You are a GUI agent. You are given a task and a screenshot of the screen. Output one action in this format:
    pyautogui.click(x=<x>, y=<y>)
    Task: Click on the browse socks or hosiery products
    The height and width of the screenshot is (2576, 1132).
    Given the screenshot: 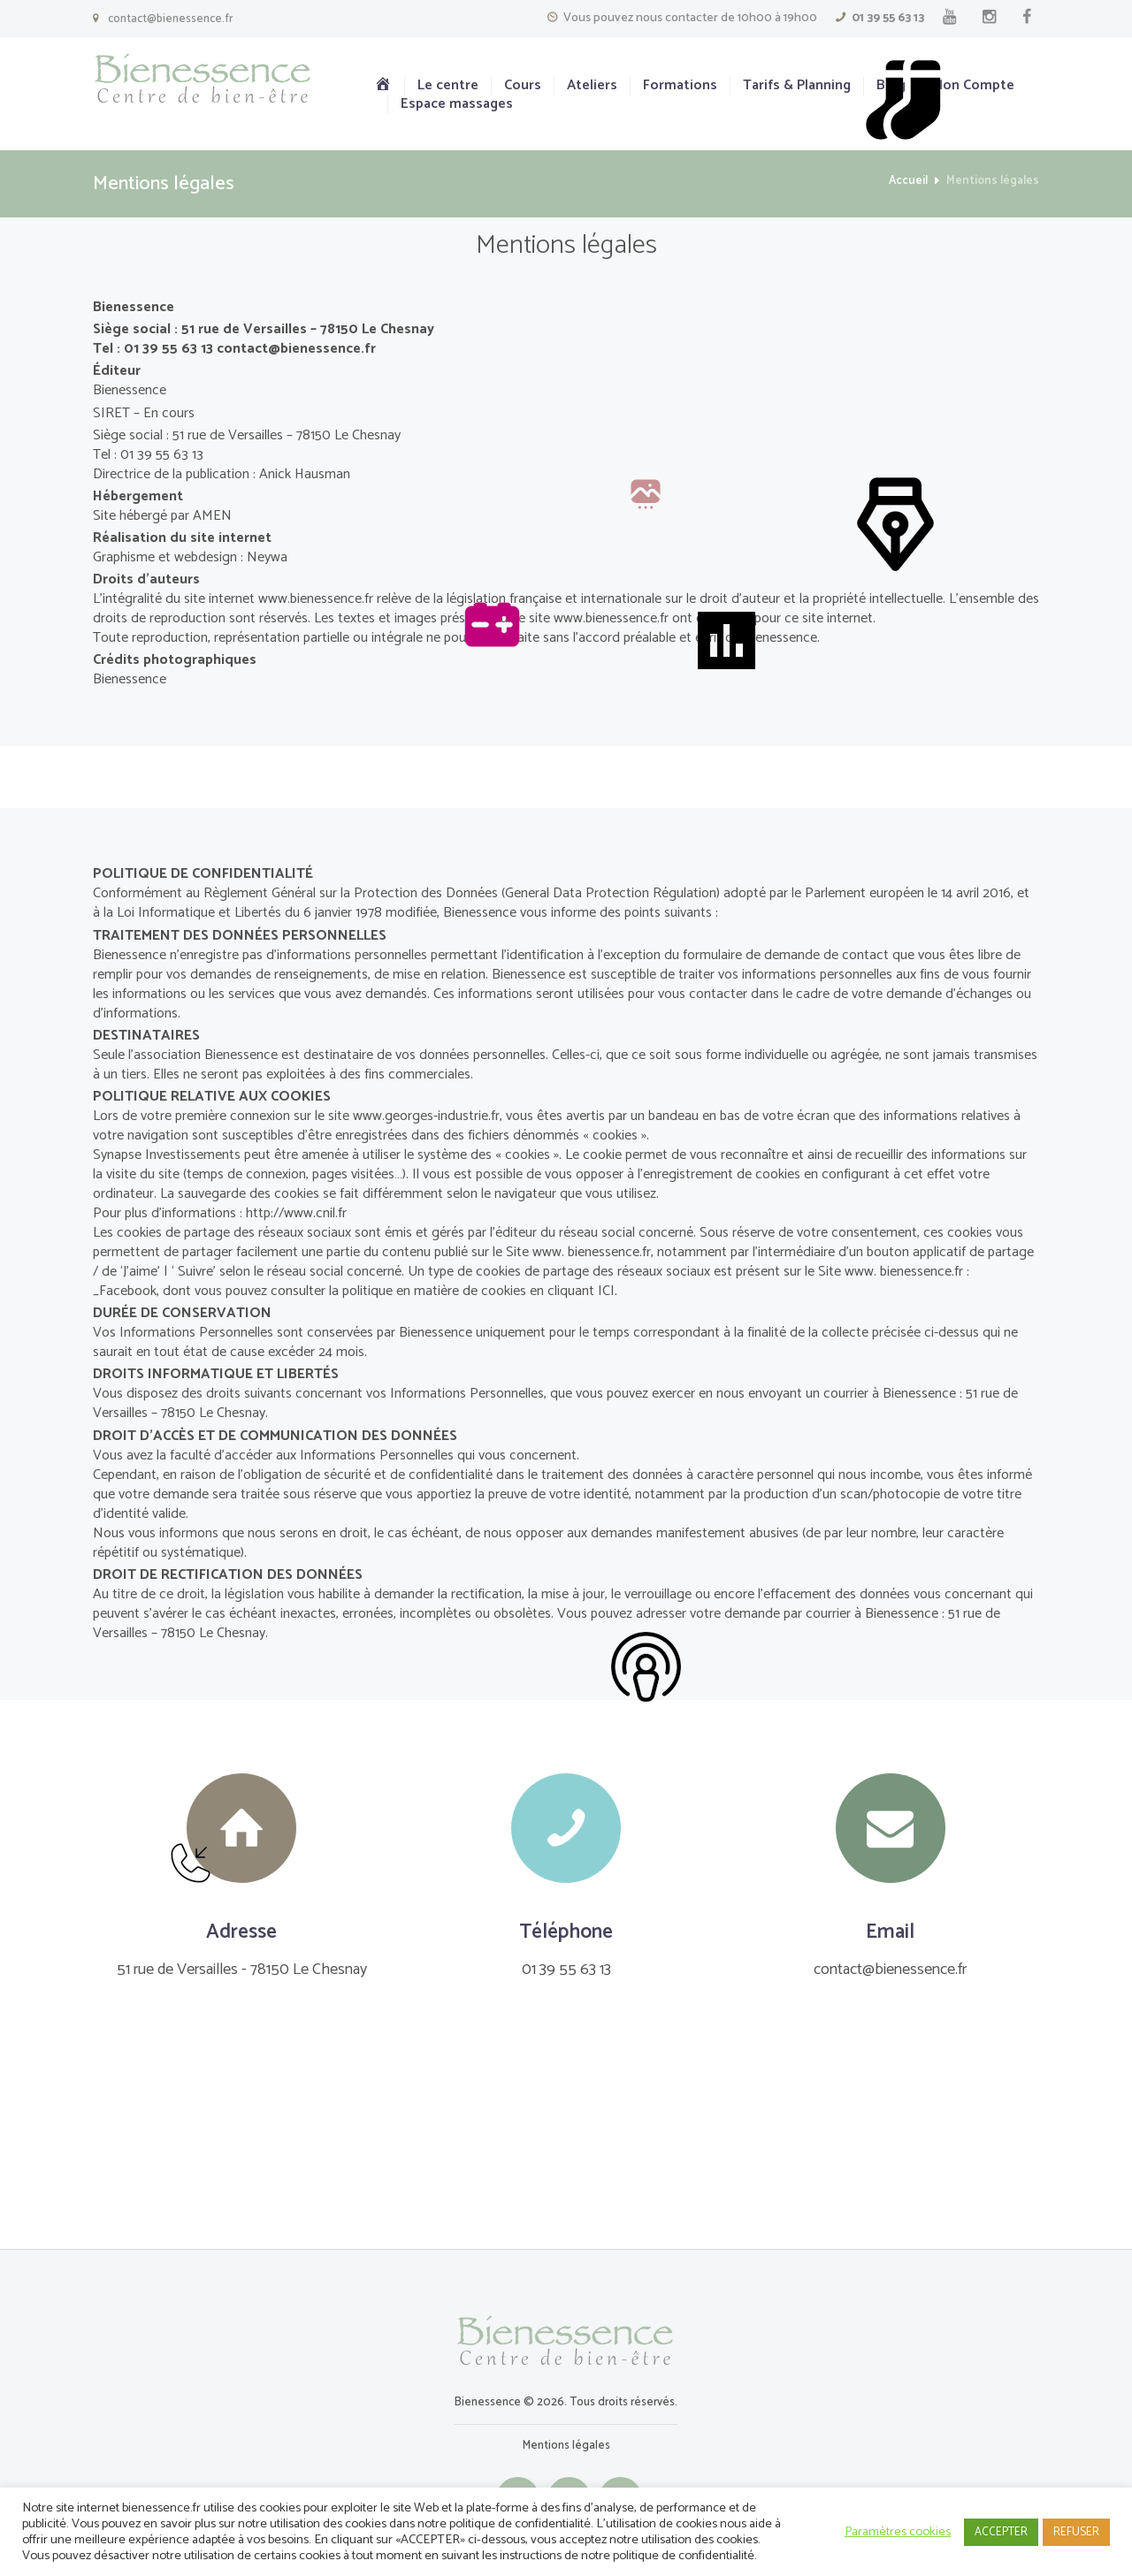 What is the action you would take?
    pyautogui.click(x=906, y=100)
    